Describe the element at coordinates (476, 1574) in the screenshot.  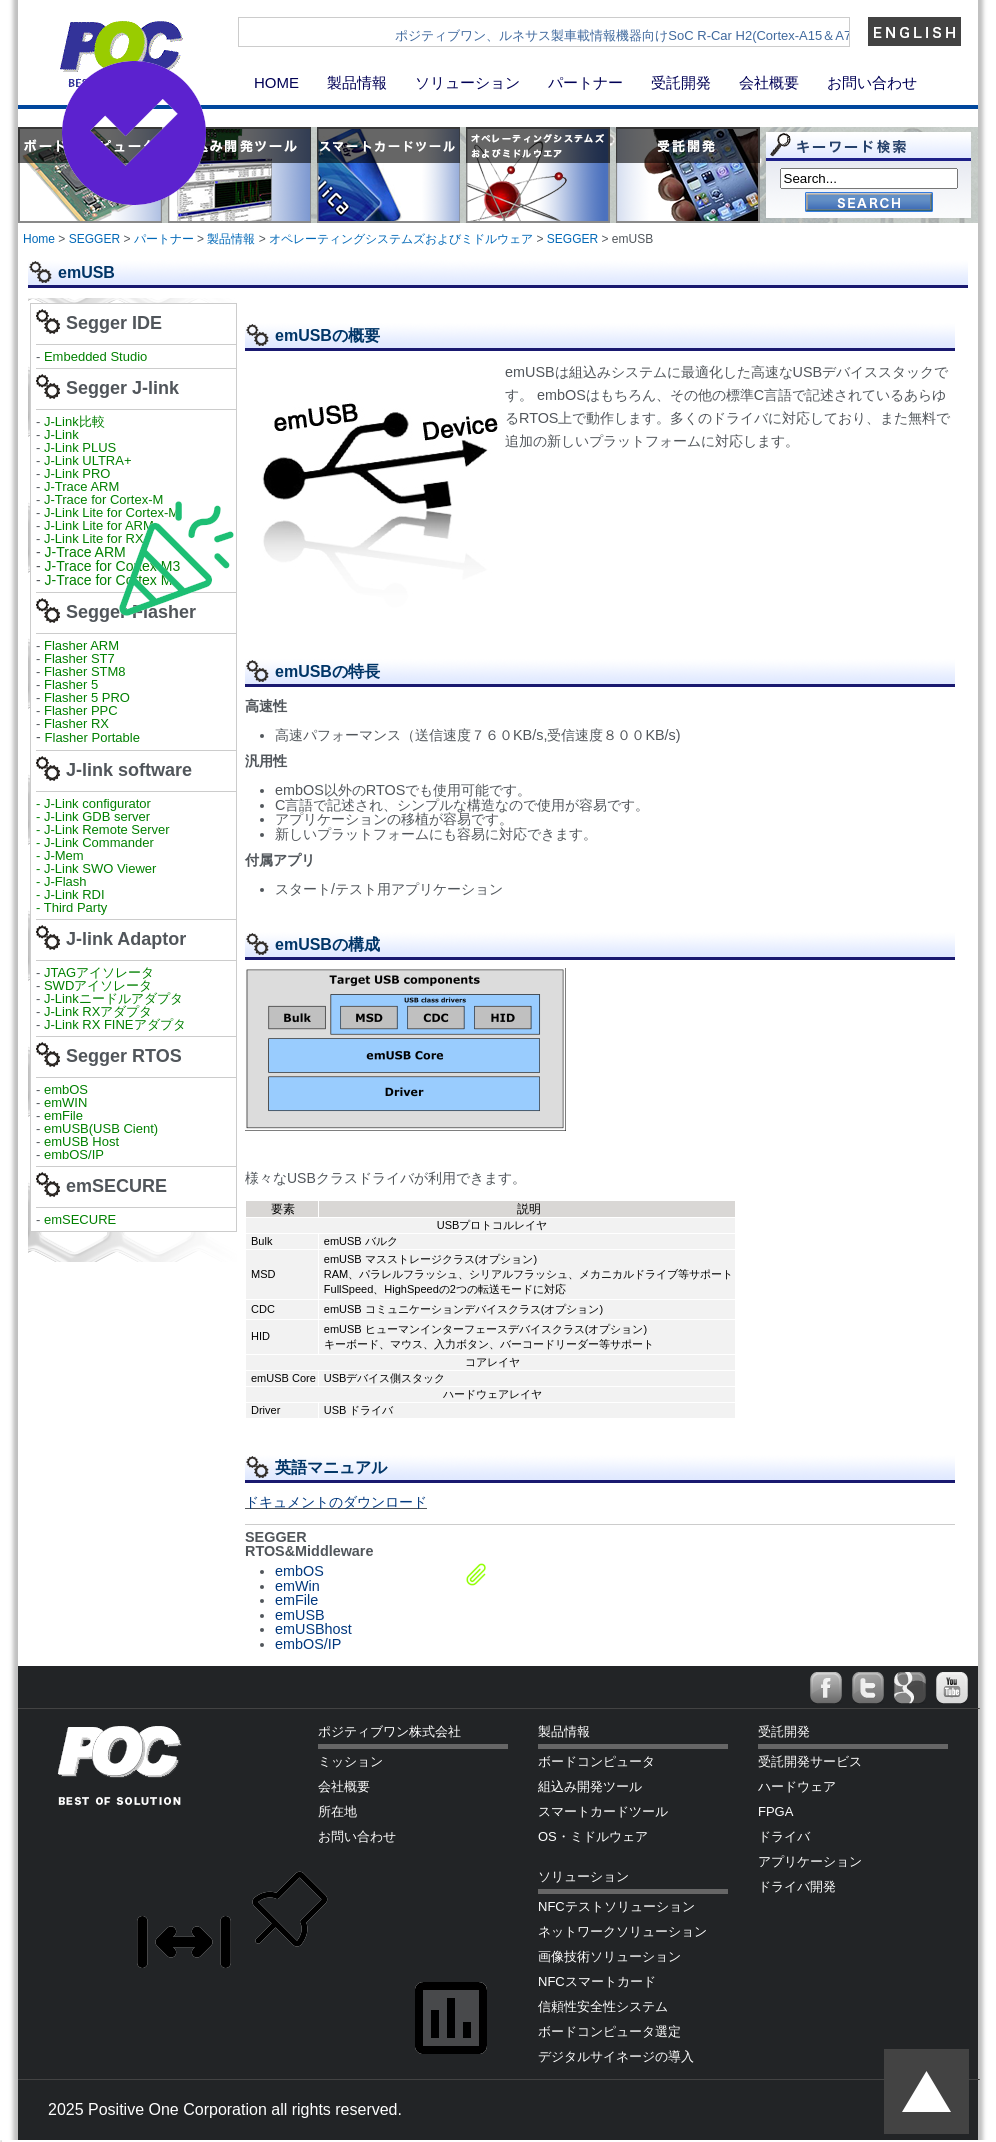
I see `attach a file to your message` at that location.